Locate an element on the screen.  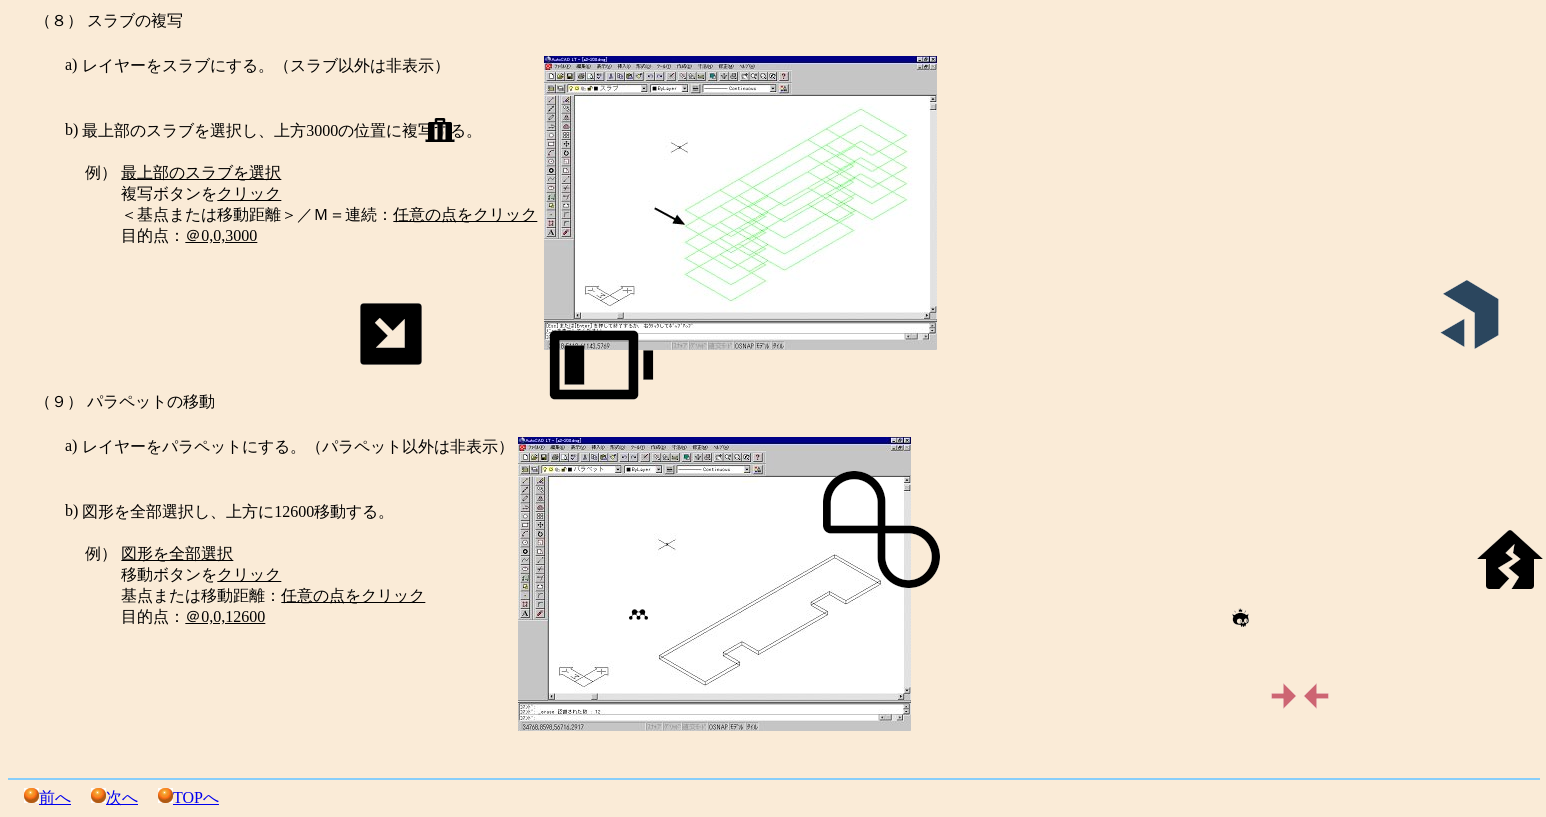
NextBillion.ai company logo is located at coordinates (881, 529).